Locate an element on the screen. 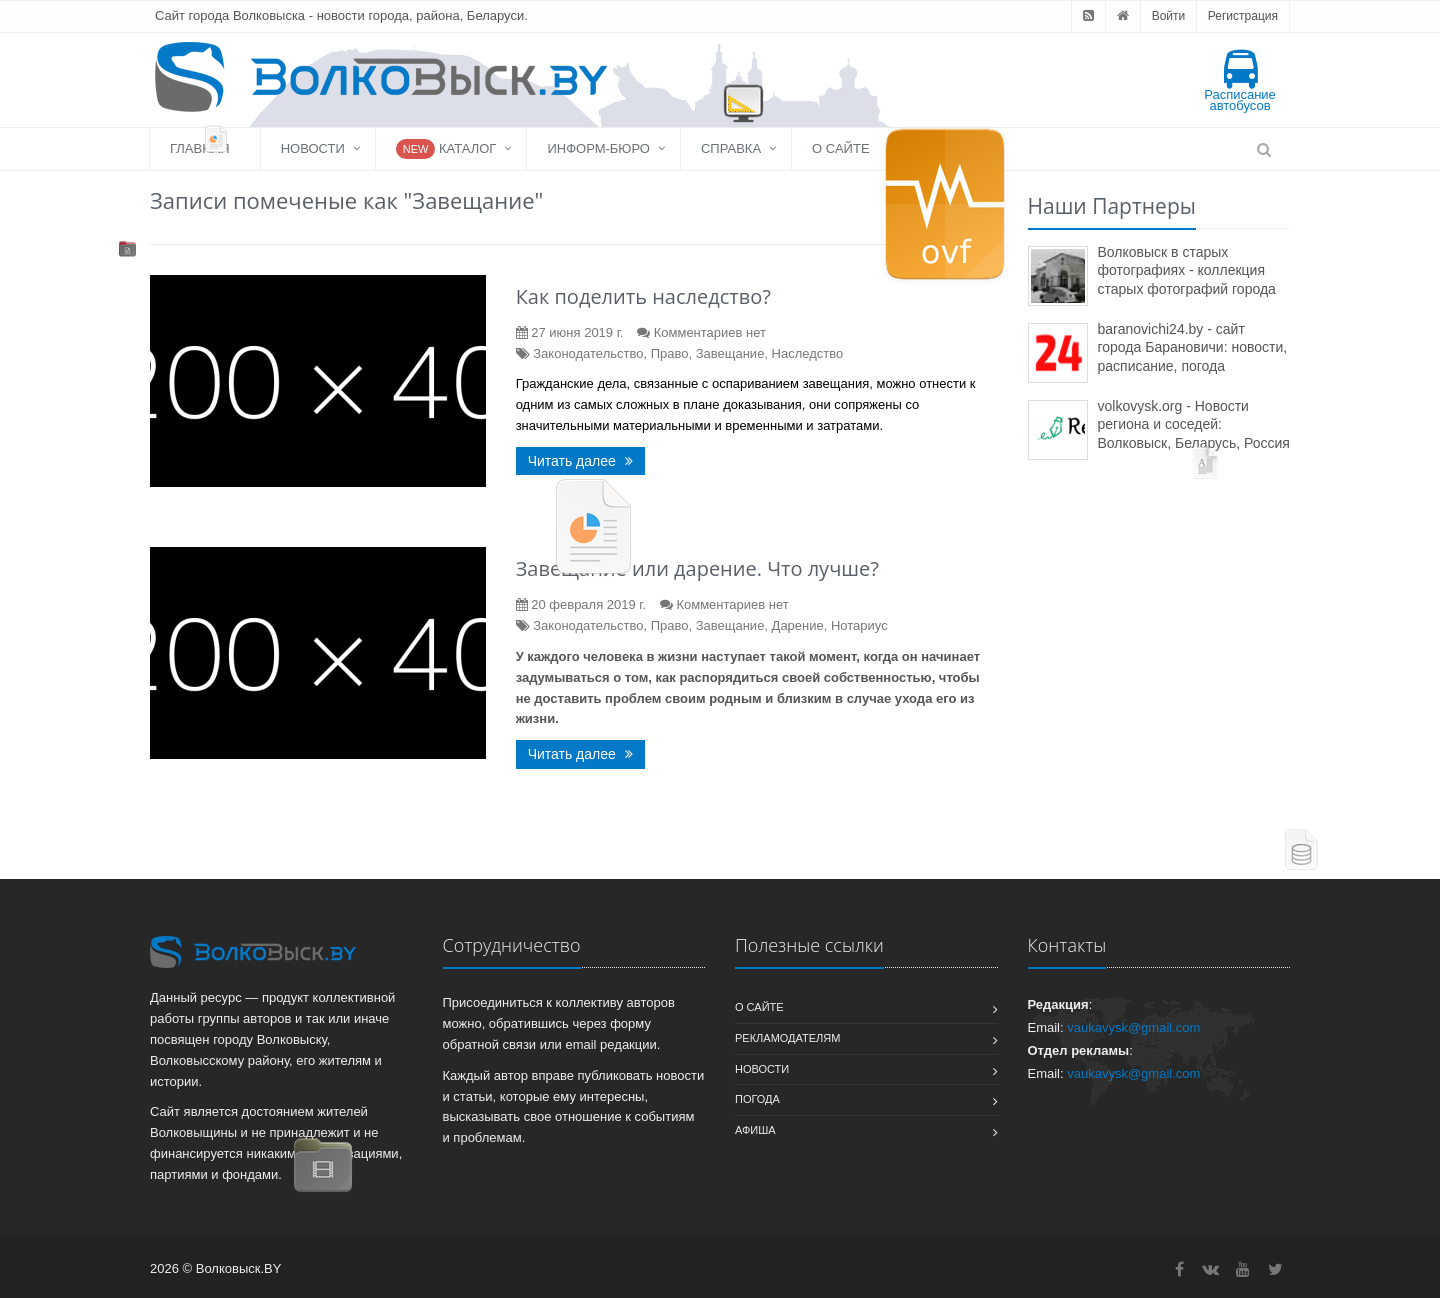  access display settings and screen configuration is located at coordinates (743, 103).